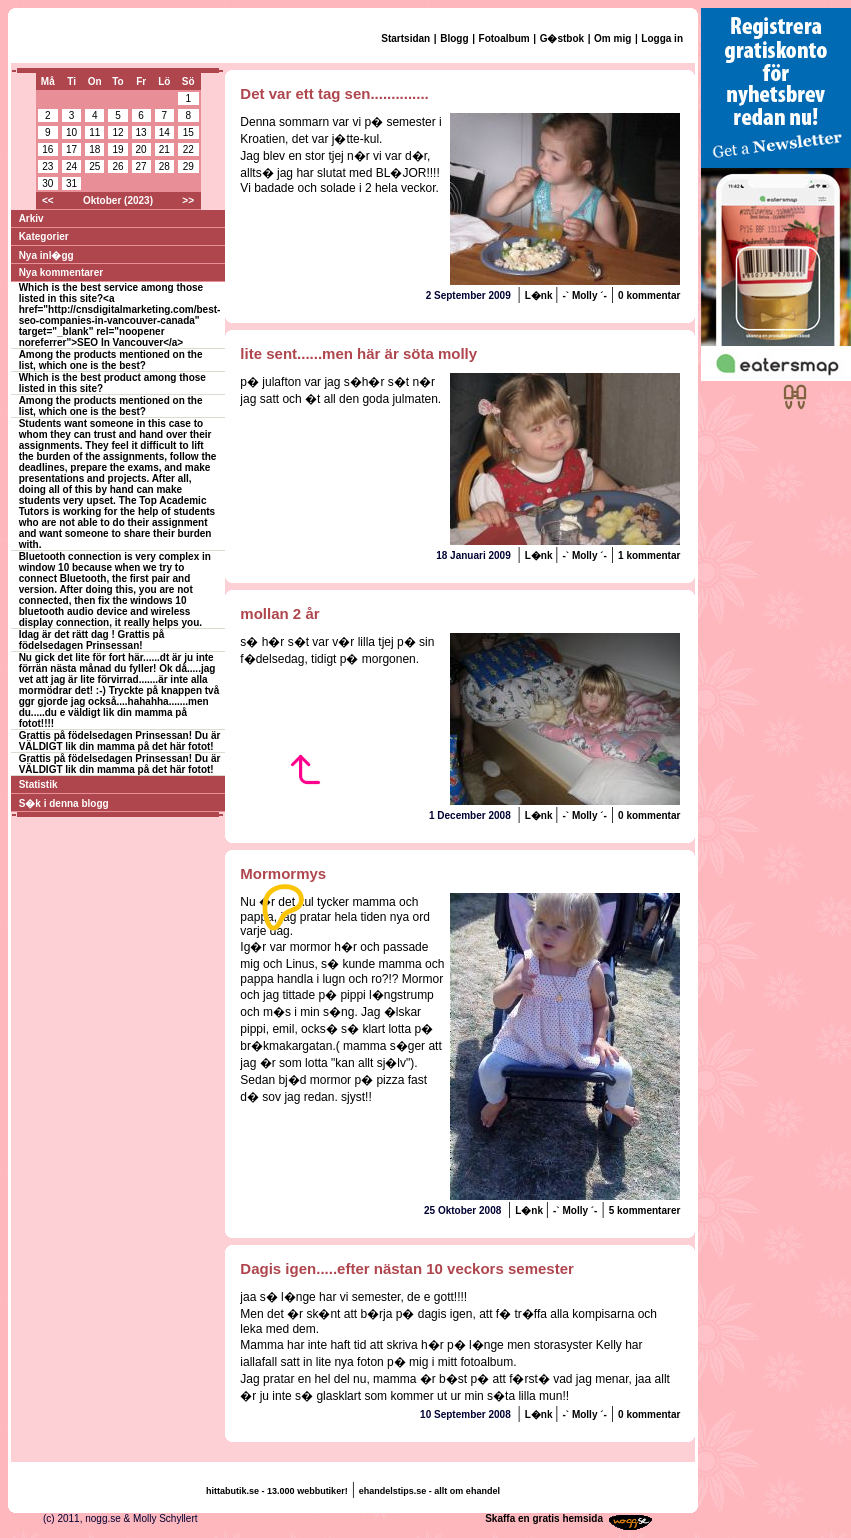 Image resolution: width=851 pixels, height=1538 pixels. I want to click on go back and up in navigation, so click(305, 769).